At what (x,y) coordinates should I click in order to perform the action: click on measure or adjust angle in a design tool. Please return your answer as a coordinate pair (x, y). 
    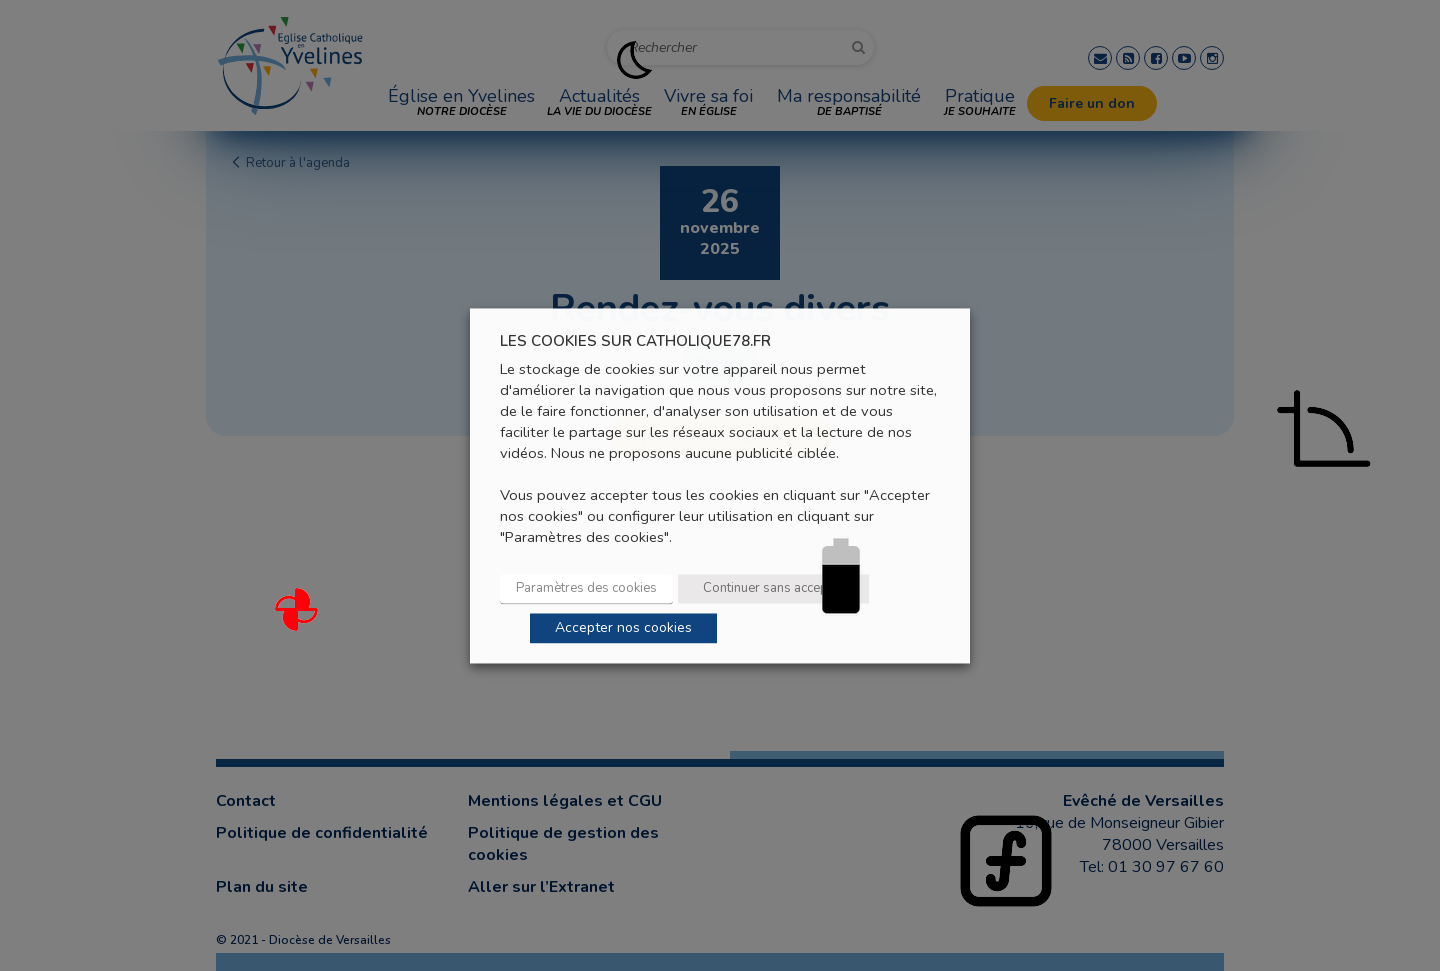
    Looking at the image, I should click on (1320, 433).